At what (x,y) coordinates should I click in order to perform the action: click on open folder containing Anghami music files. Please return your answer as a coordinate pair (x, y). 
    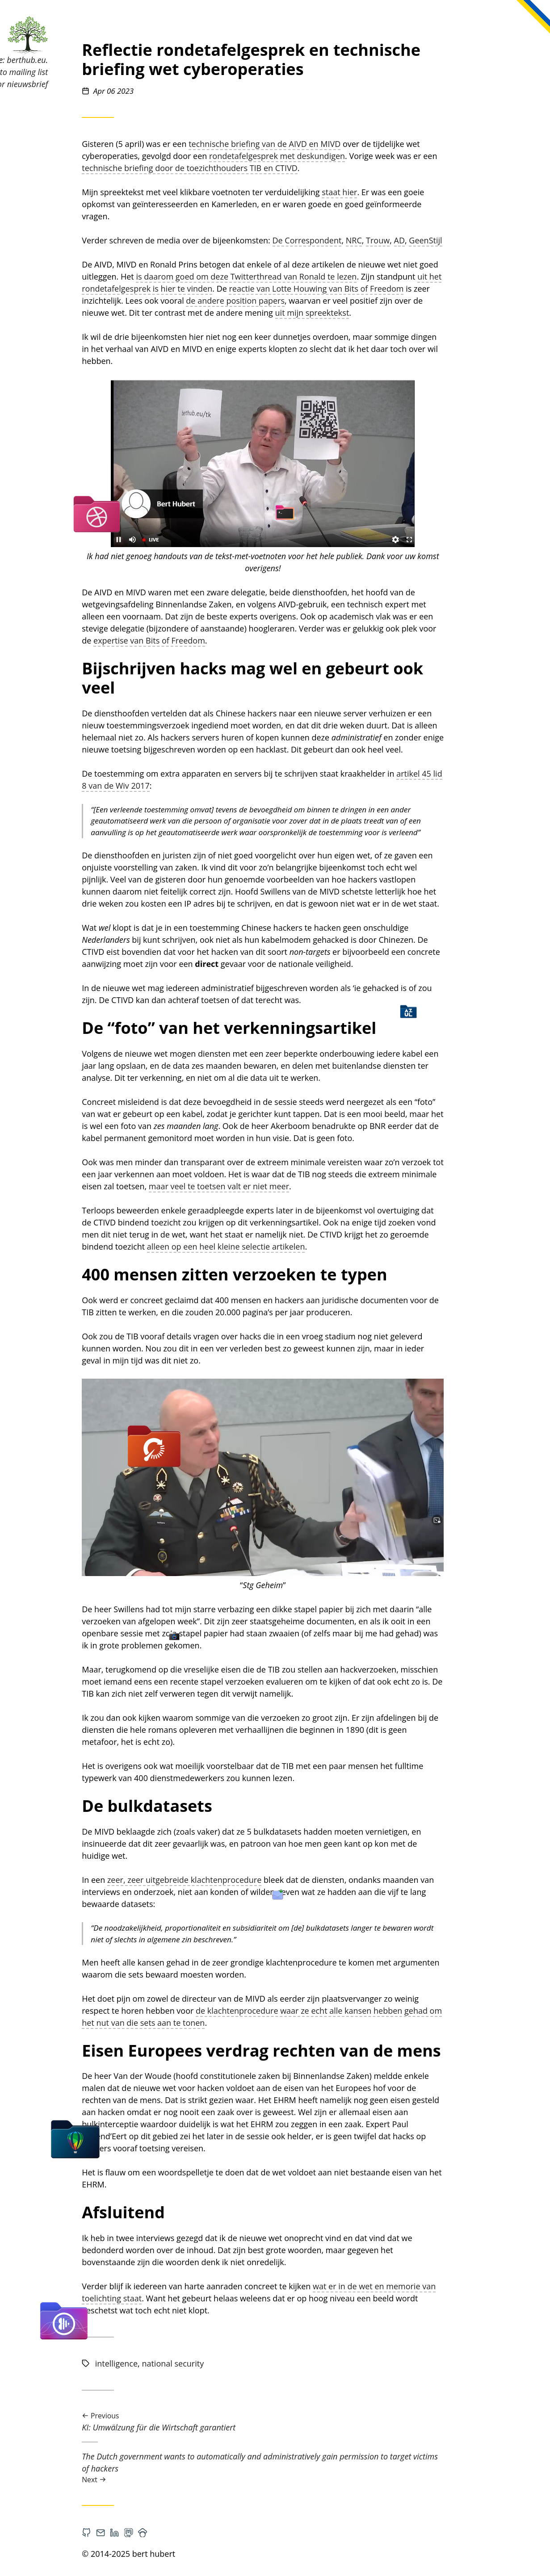
    Looking at the image, I should click on (63, 2322).